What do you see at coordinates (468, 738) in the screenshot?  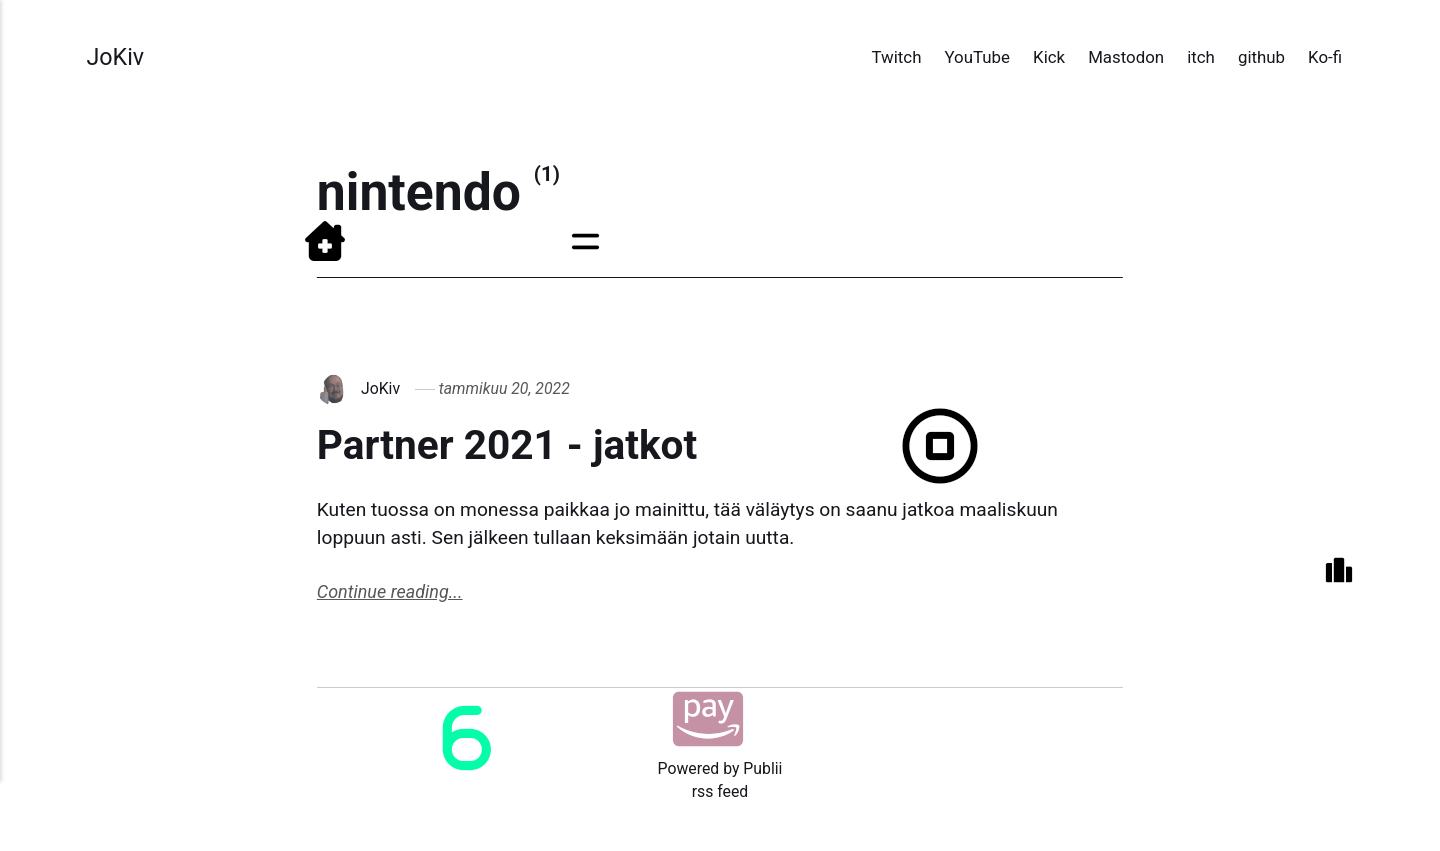 I see `indicates the number six in a list or count` at bounding box center [468, 738].